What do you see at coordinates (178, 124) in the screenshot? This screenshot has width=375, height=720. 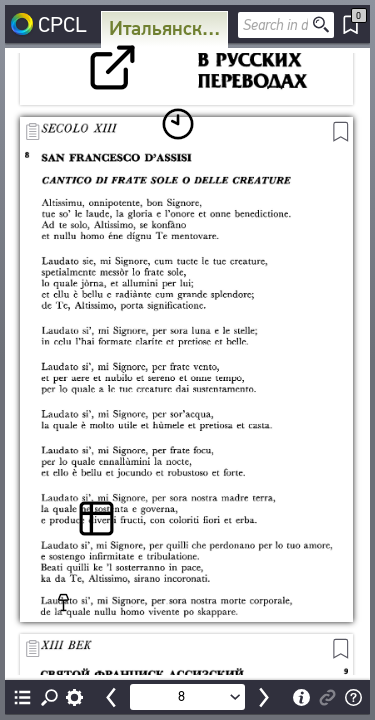 I see `indicates the current time is 10 o'clock` at bounding box center [178, 124].